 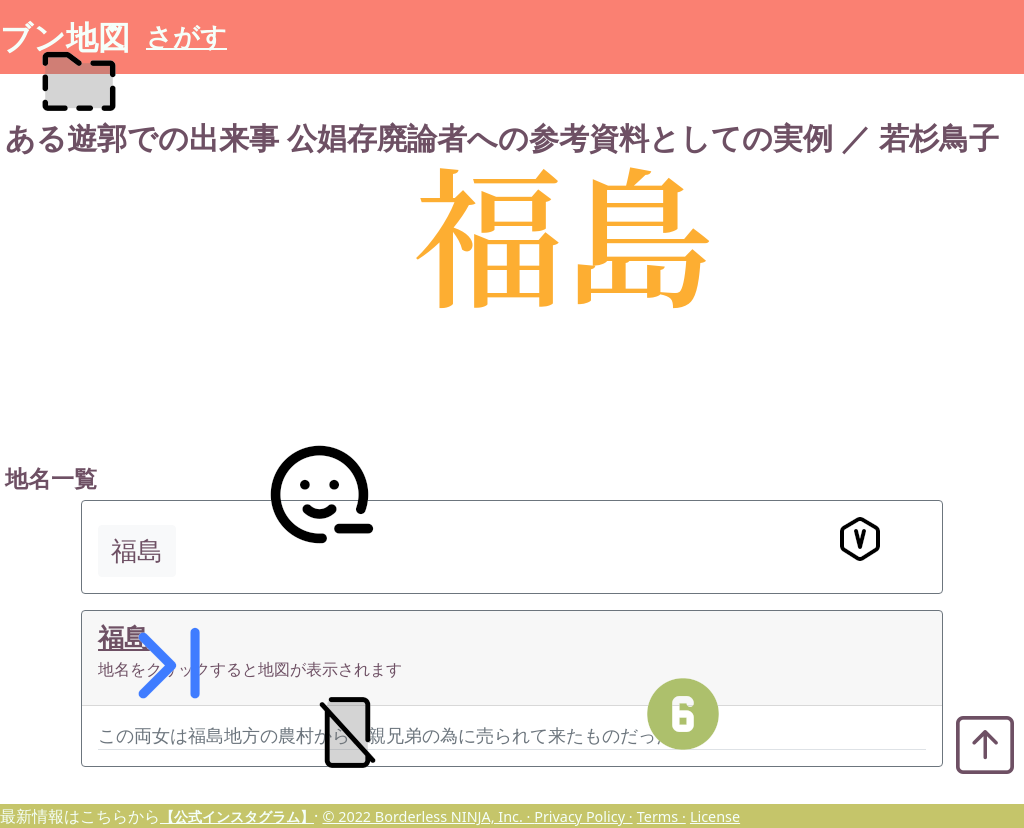 What do you see at coordinates (319, 494) in the screenshot?
I see `remove a reaction or emoji` at bounding box center [319, 494].